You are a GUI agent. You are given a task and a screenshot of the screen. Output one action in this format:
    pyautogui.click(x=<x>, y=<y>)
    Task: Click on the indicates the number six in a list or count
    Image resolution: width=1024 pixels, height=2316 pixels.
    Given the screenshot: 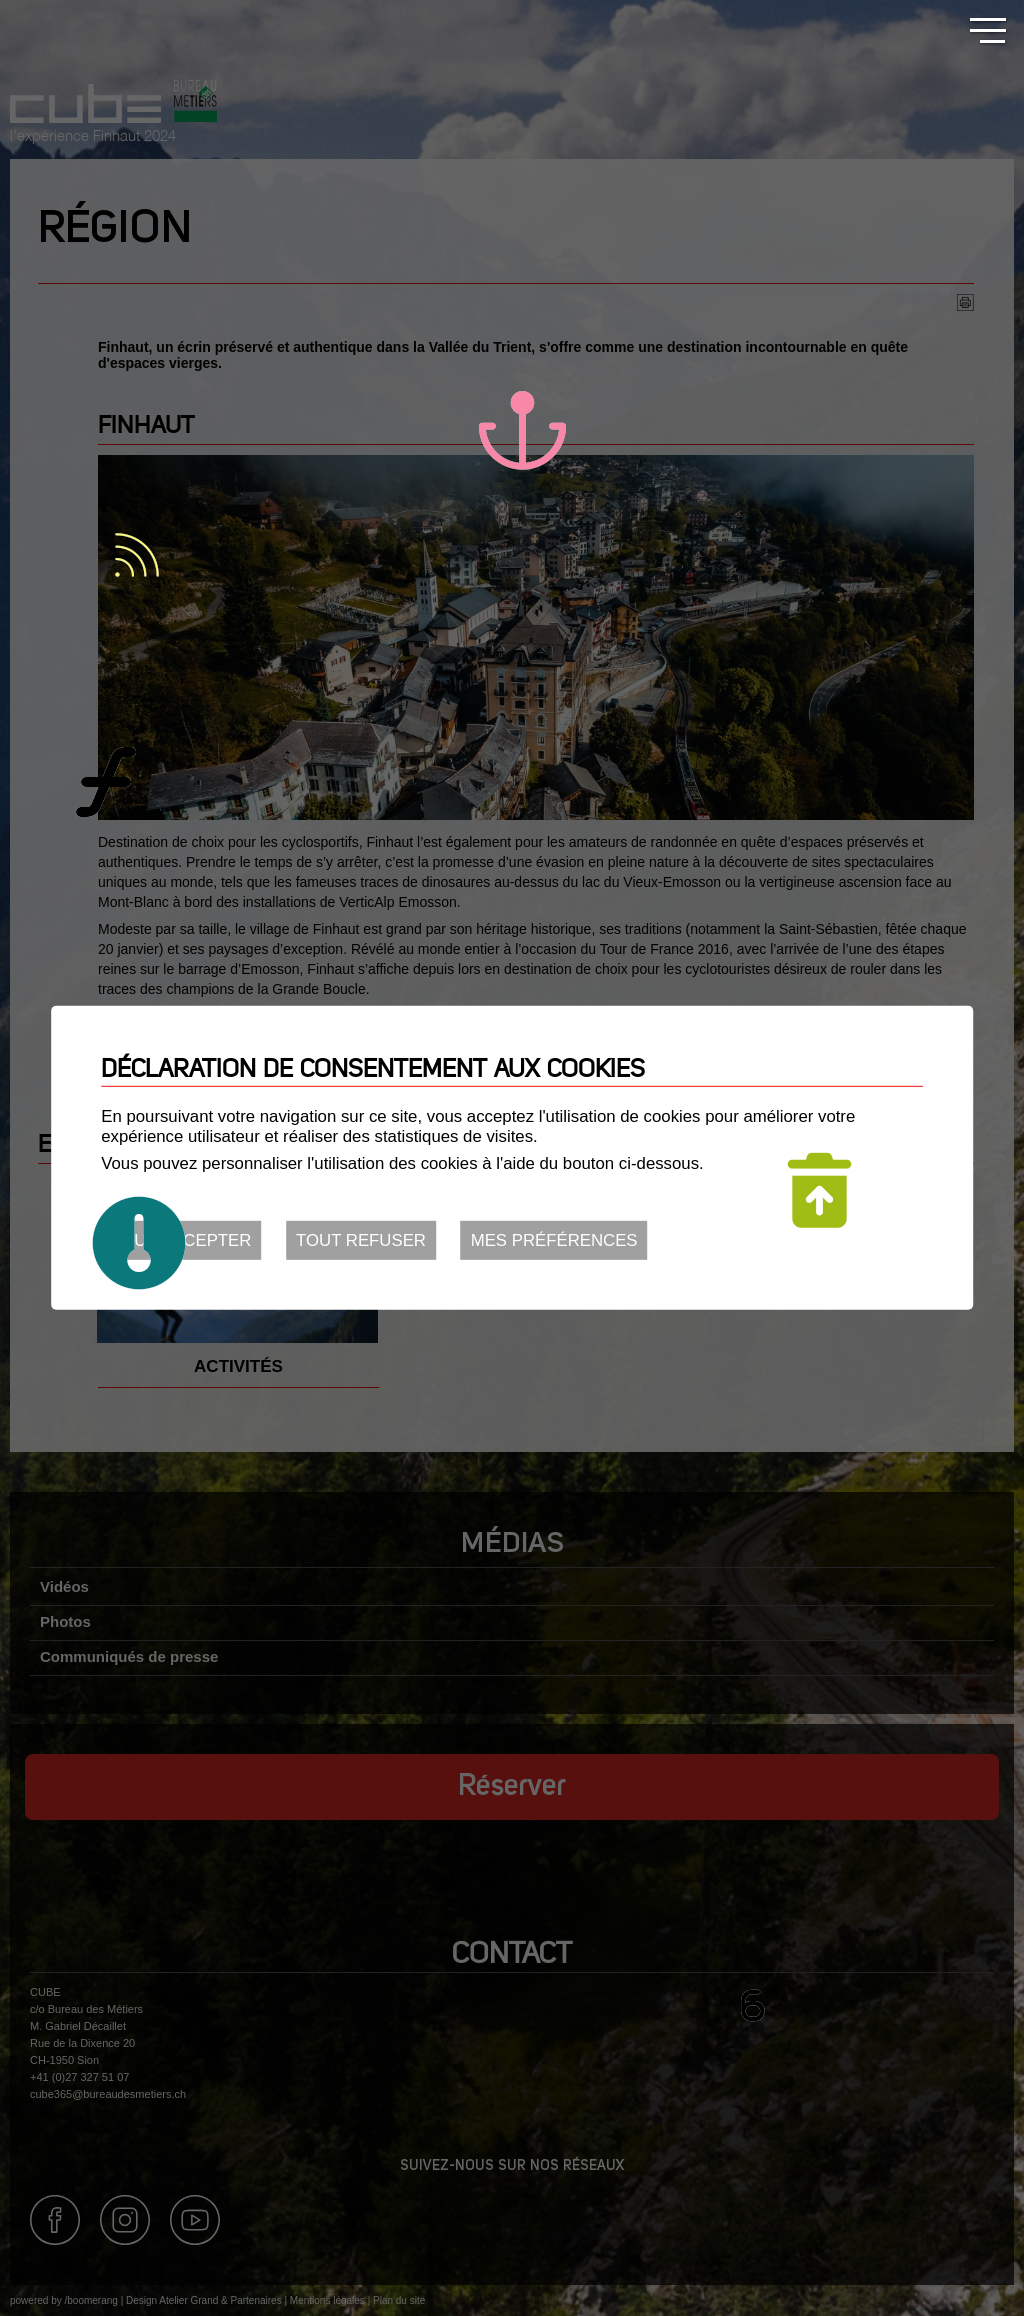 What is the action you would take?
    pyautogui.click(x=753, y=2005)
    